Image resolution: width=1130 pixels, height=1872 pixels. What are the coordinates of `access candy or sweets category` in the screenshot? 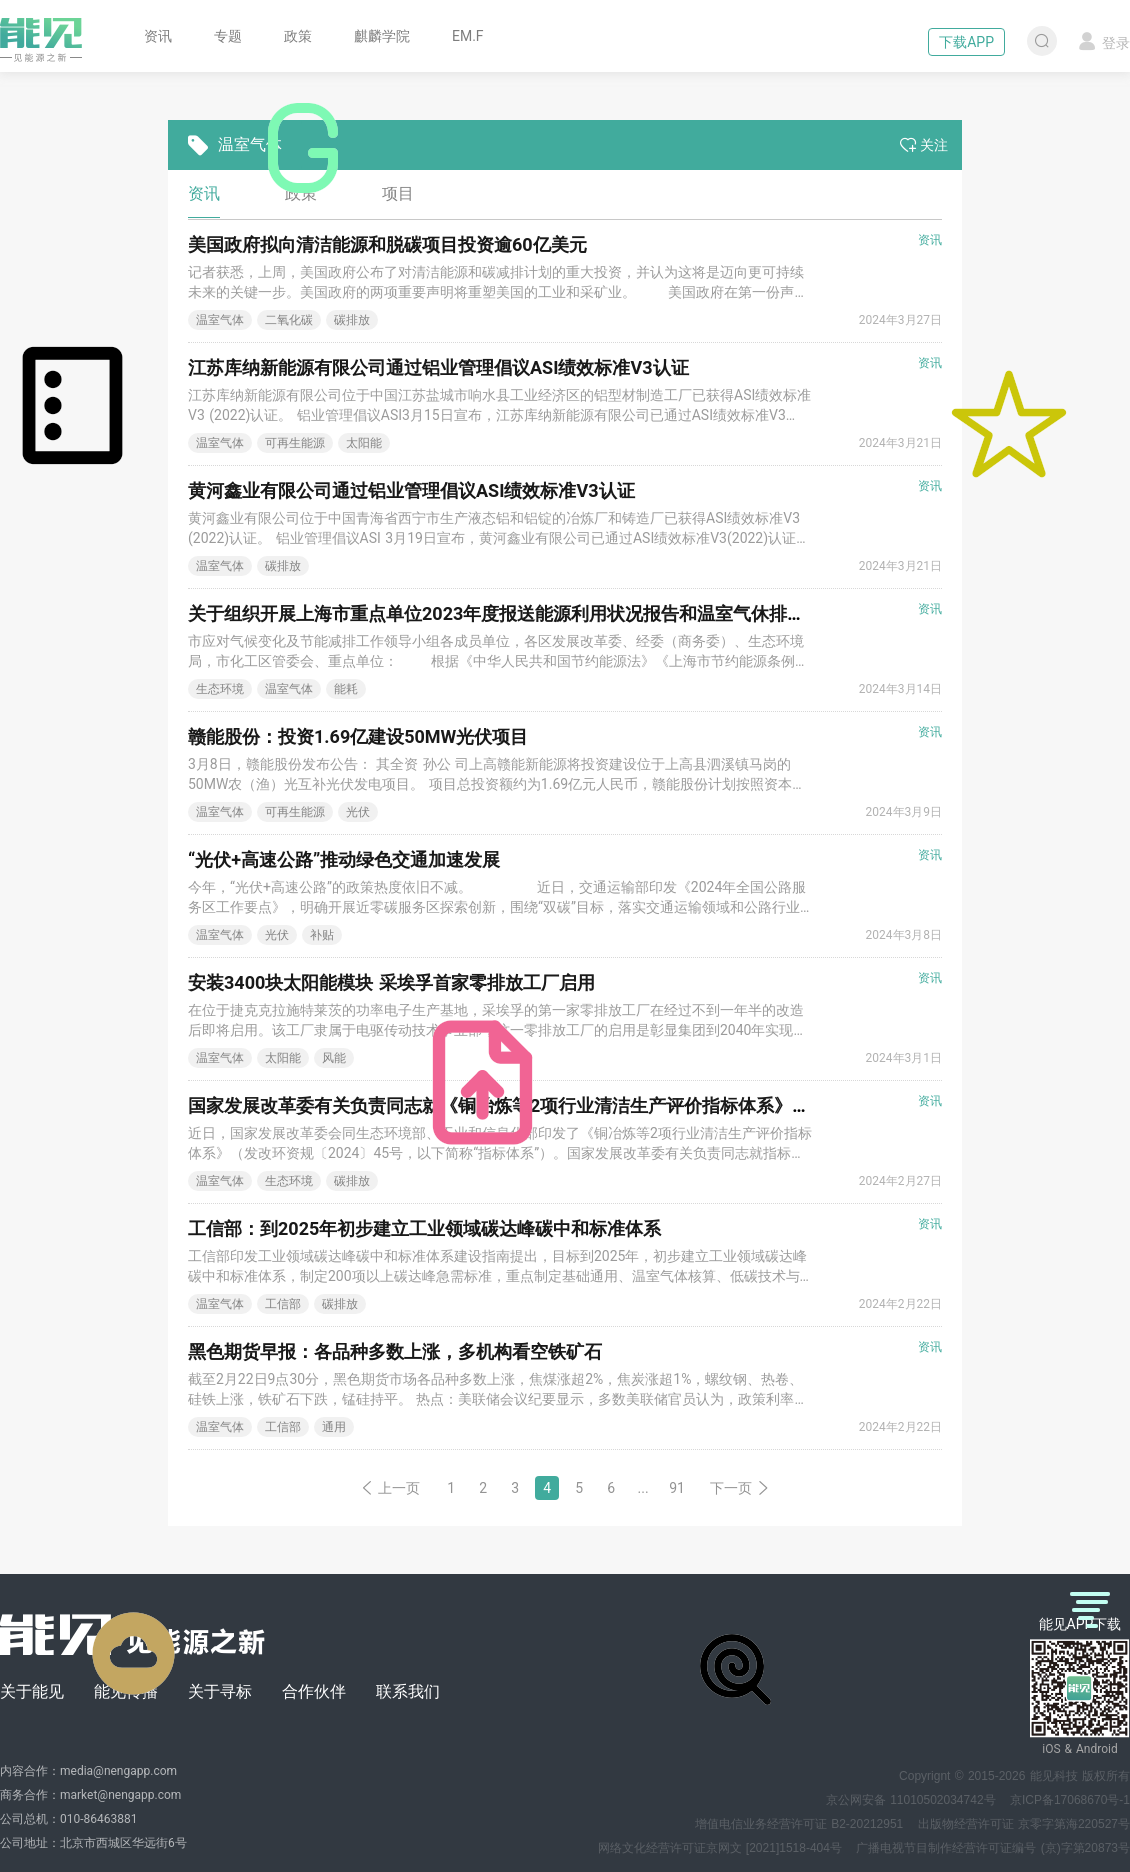 It's located at (735, 1669).